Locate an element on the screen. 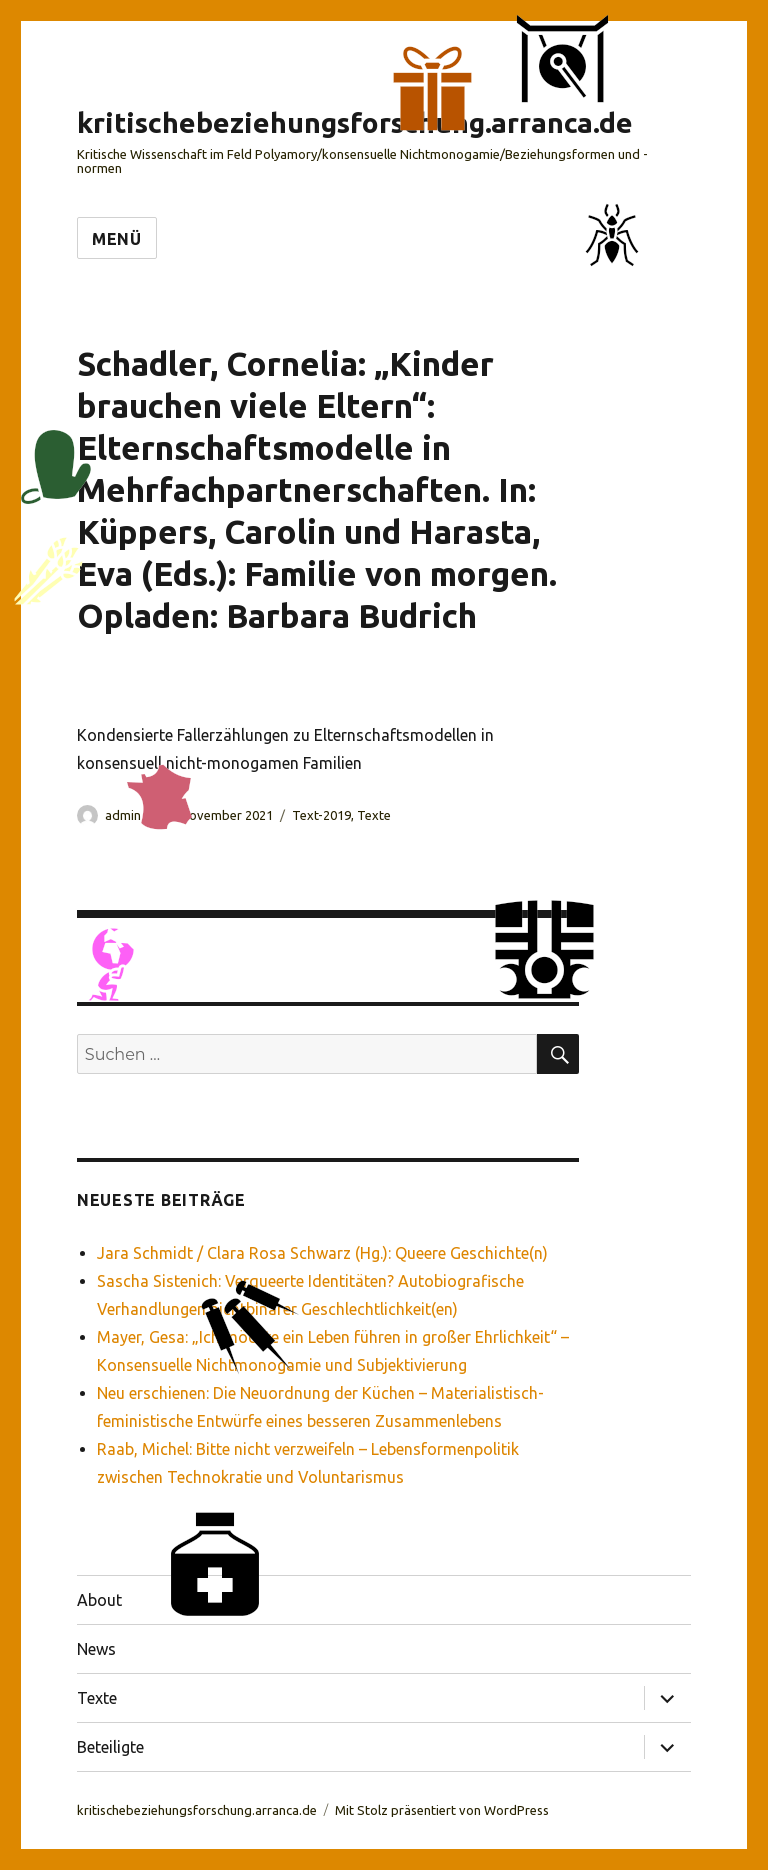 Image resolution: width=768 pixels, height=1870 pixels. indicates insect or pest-related content is located at coordinates (612, 235).